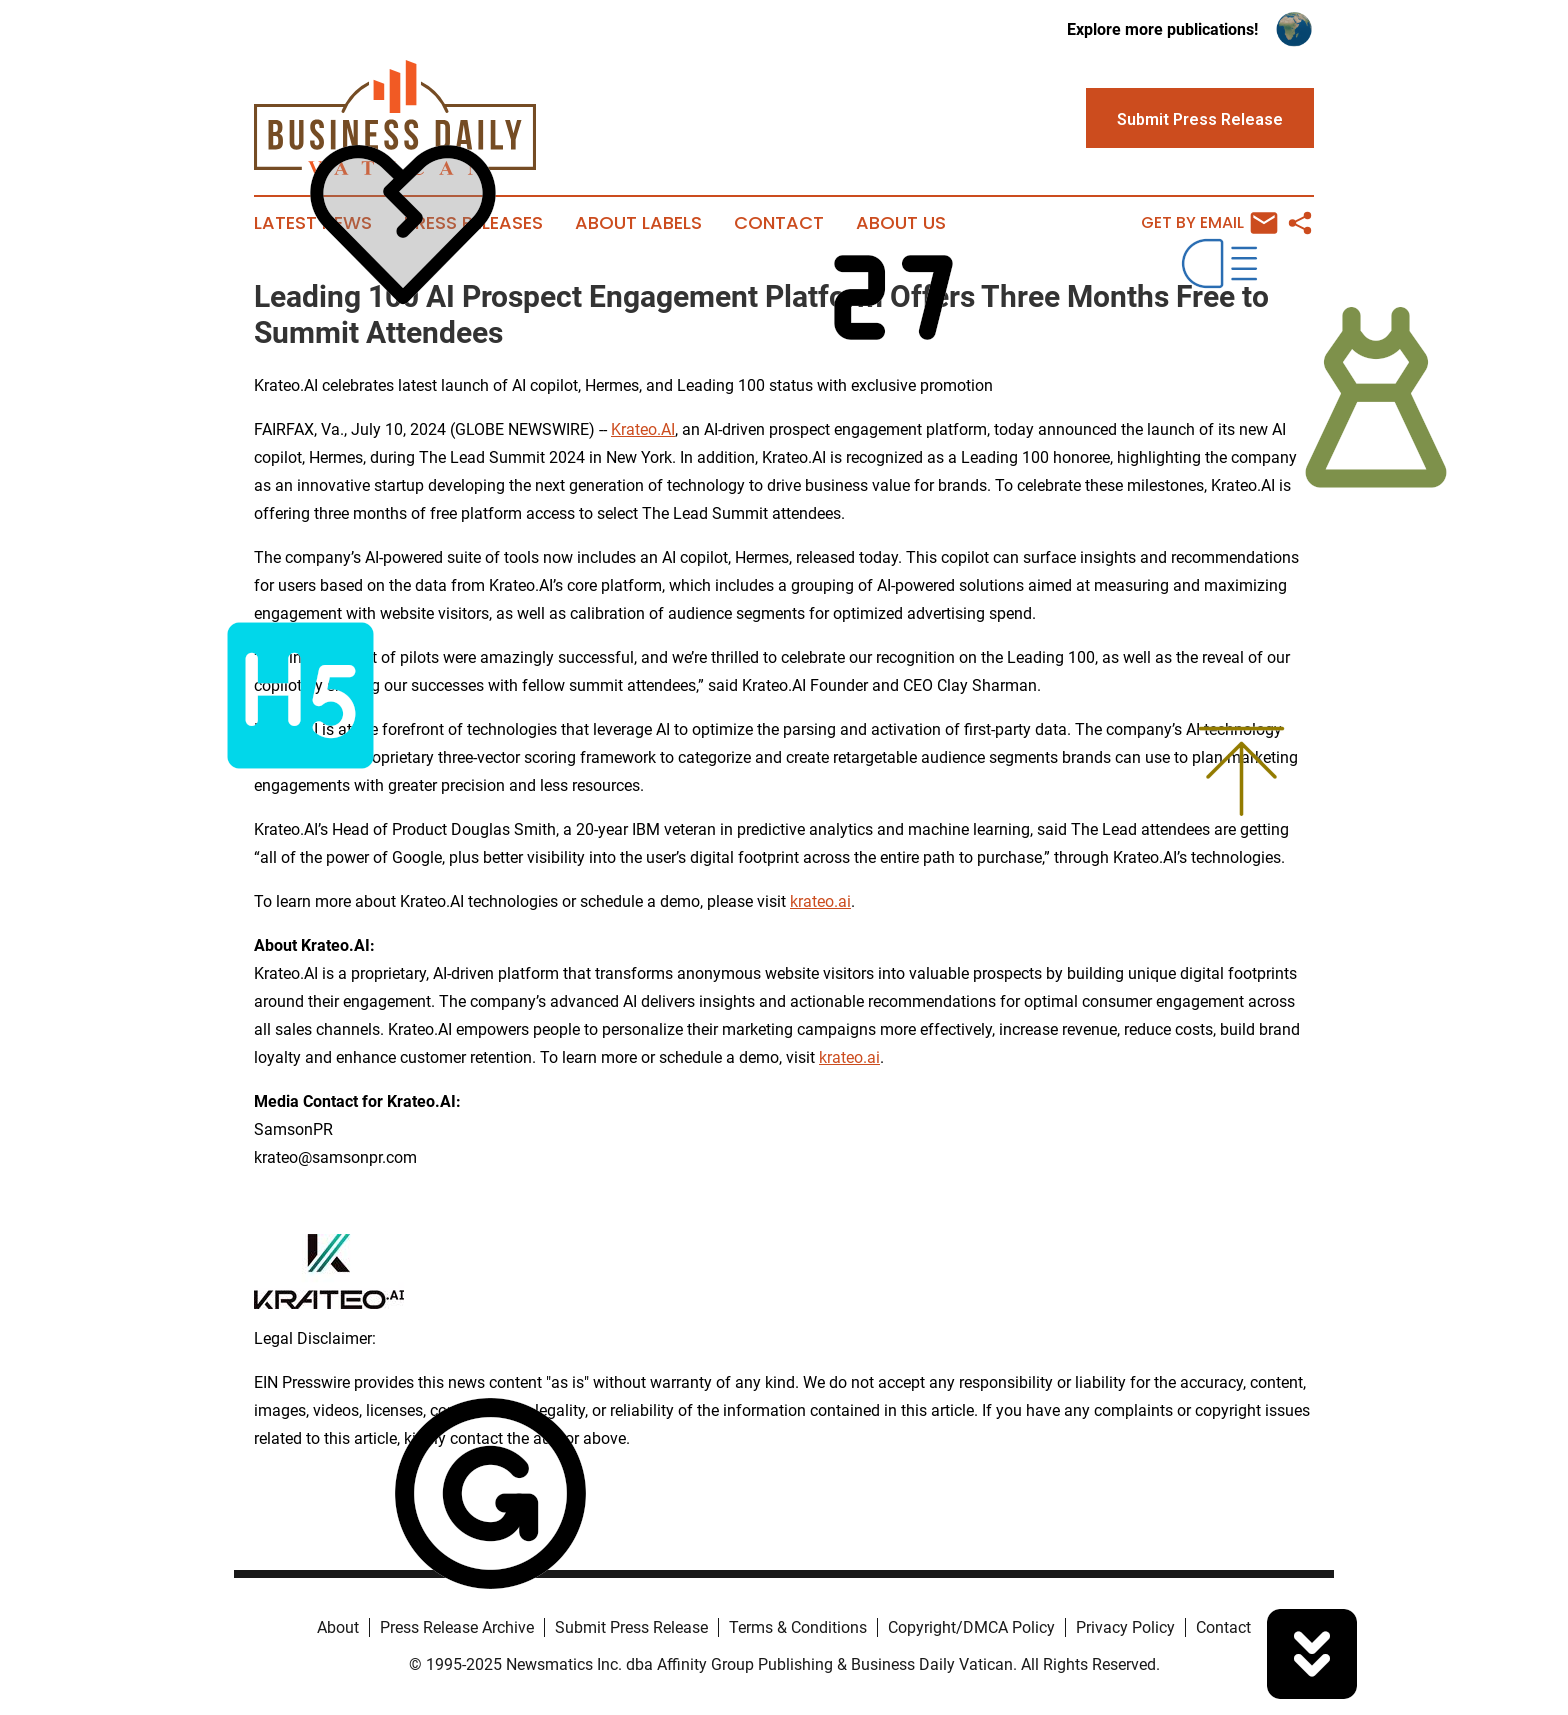  I want to click on format text as heading level 5, so click(300, 695).